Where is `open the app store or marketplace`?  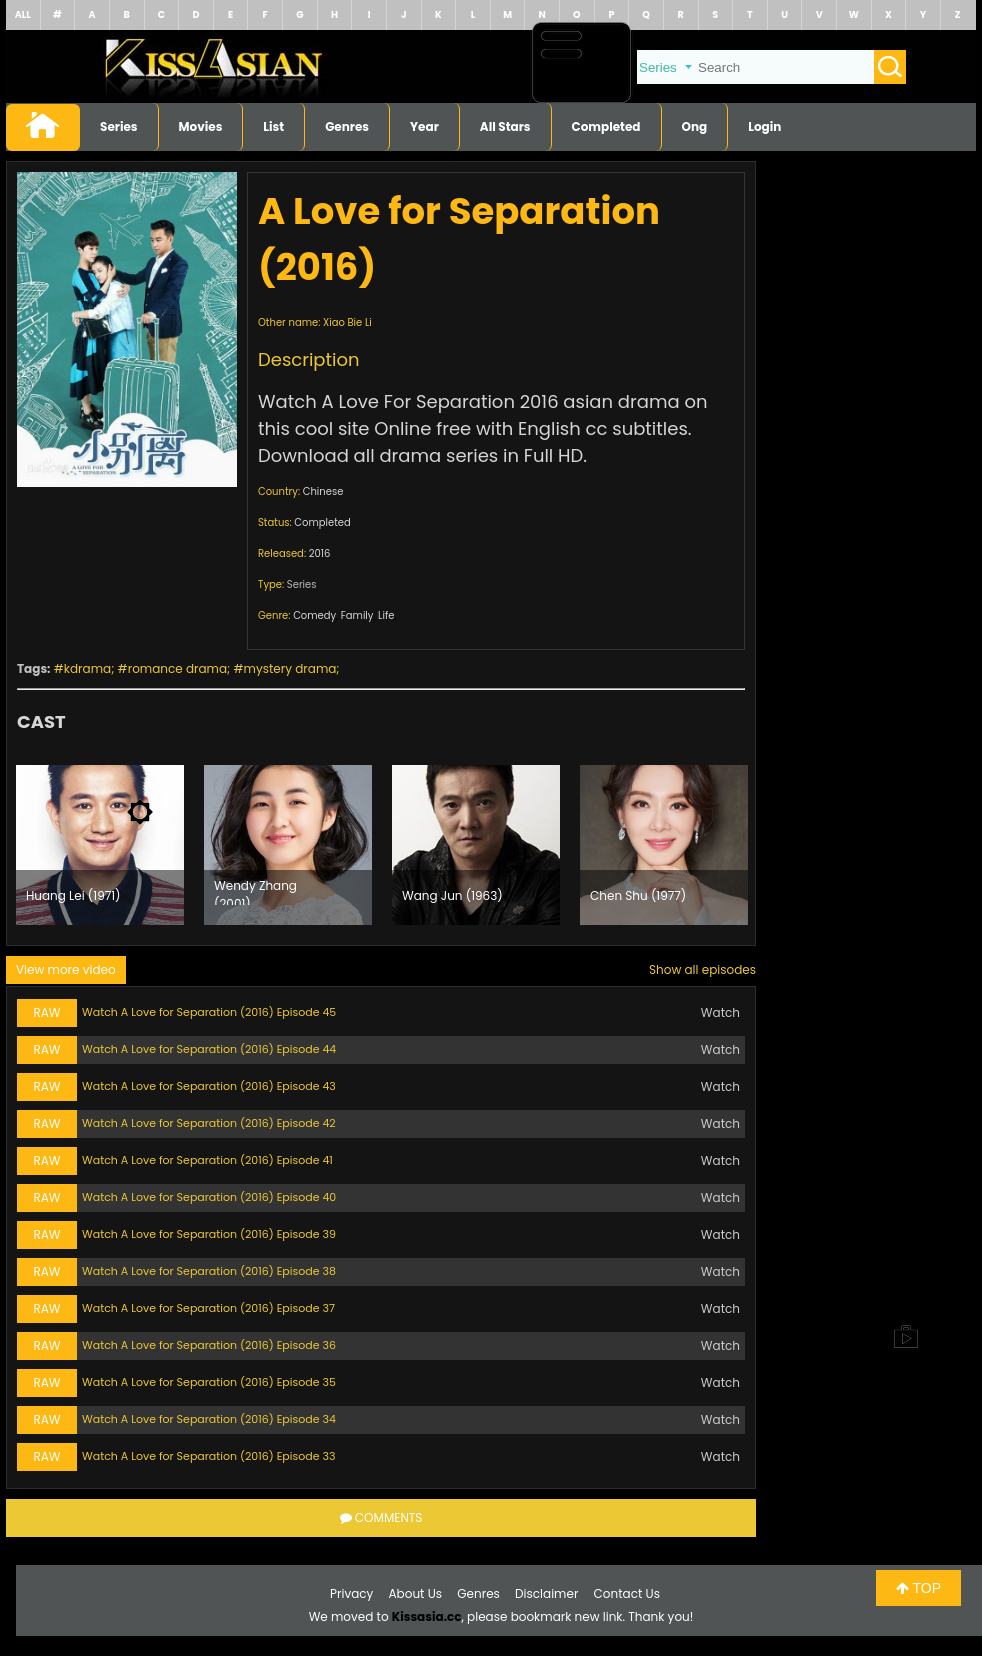 open the app store or marketplace is located at coordinates (906, 1337).